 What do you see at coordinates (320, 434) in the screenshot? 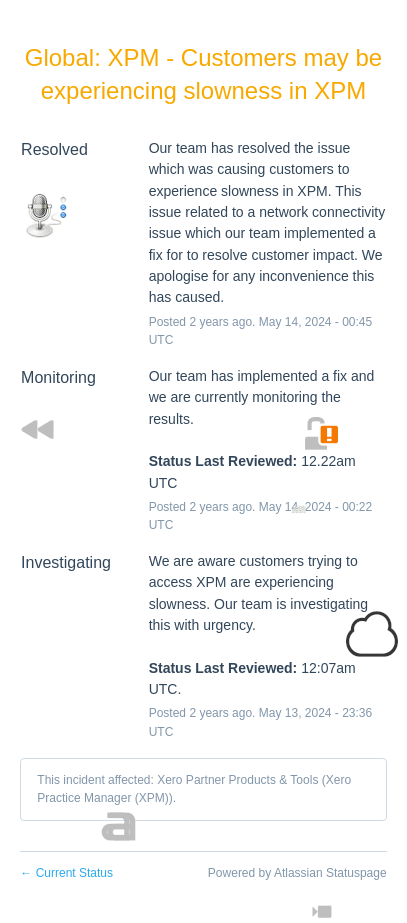
I see `indicates an insecure or unencrypted connection` at bounding box center [320, 434].